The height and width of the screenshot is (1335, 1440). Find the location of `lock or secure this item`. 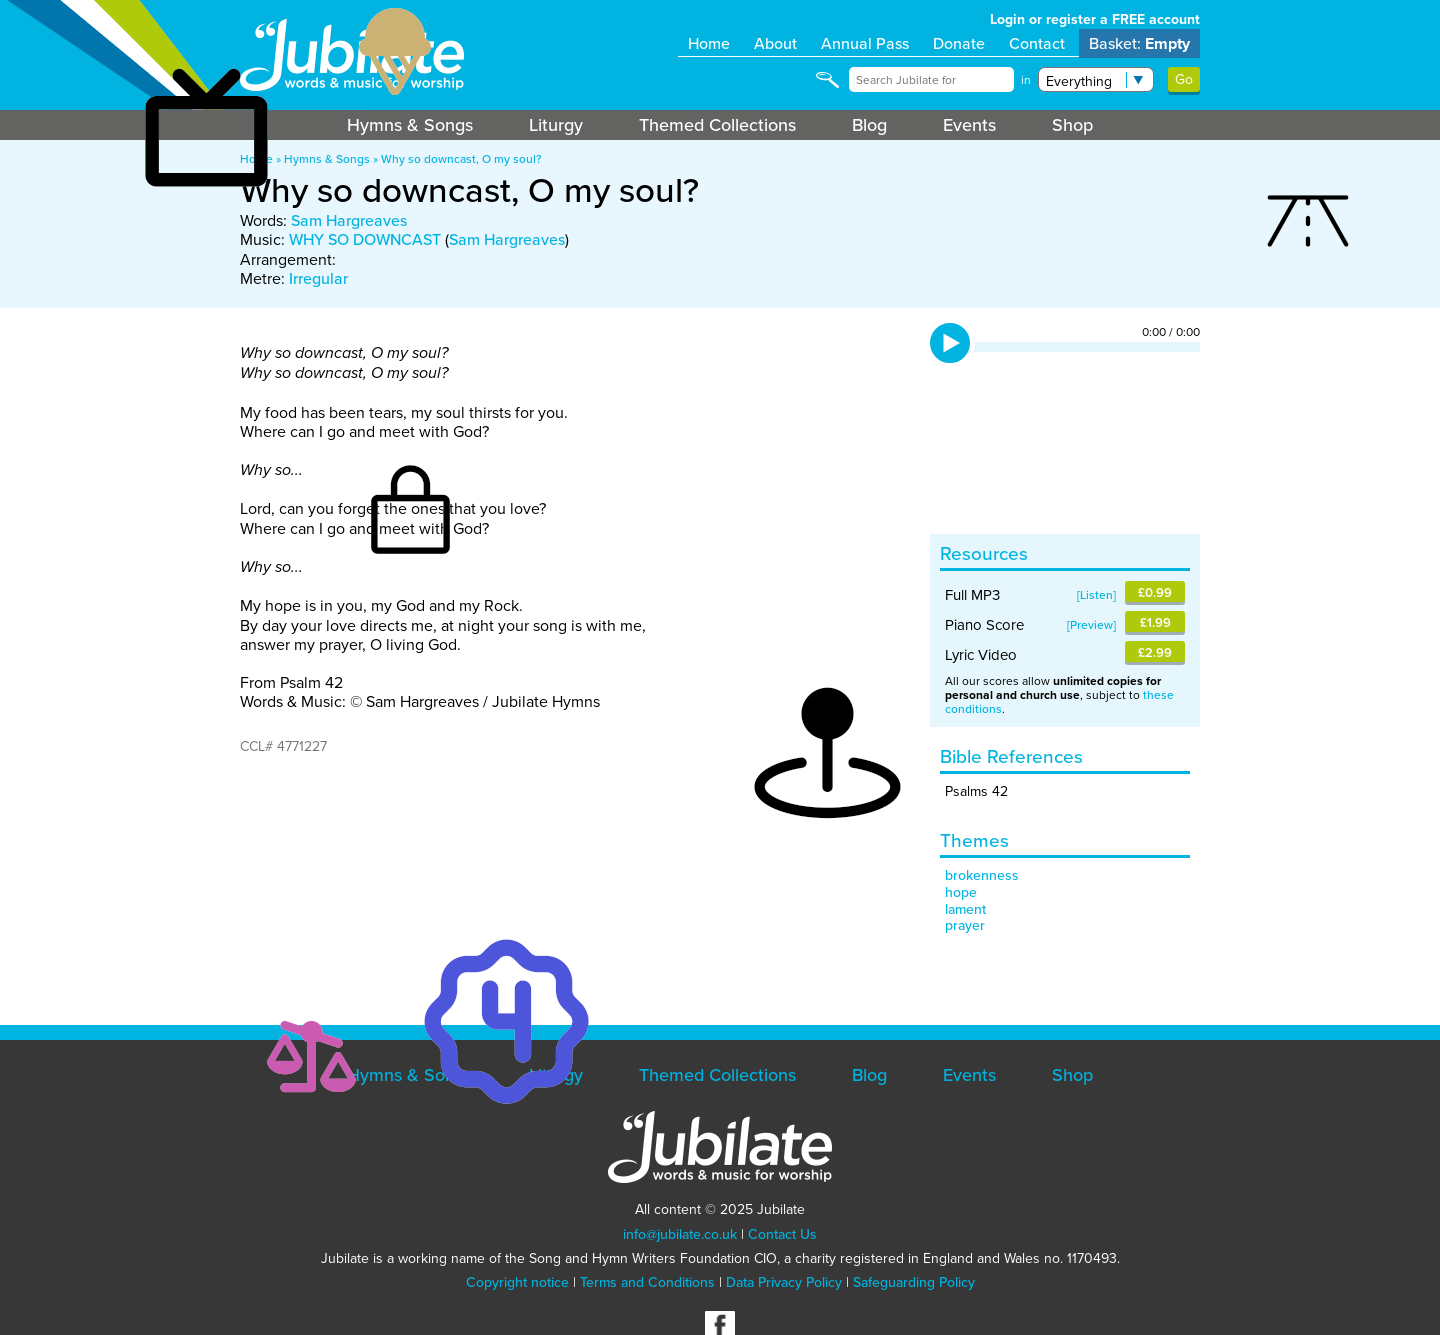

lock or secure this item is located at coordinates (410, 514).